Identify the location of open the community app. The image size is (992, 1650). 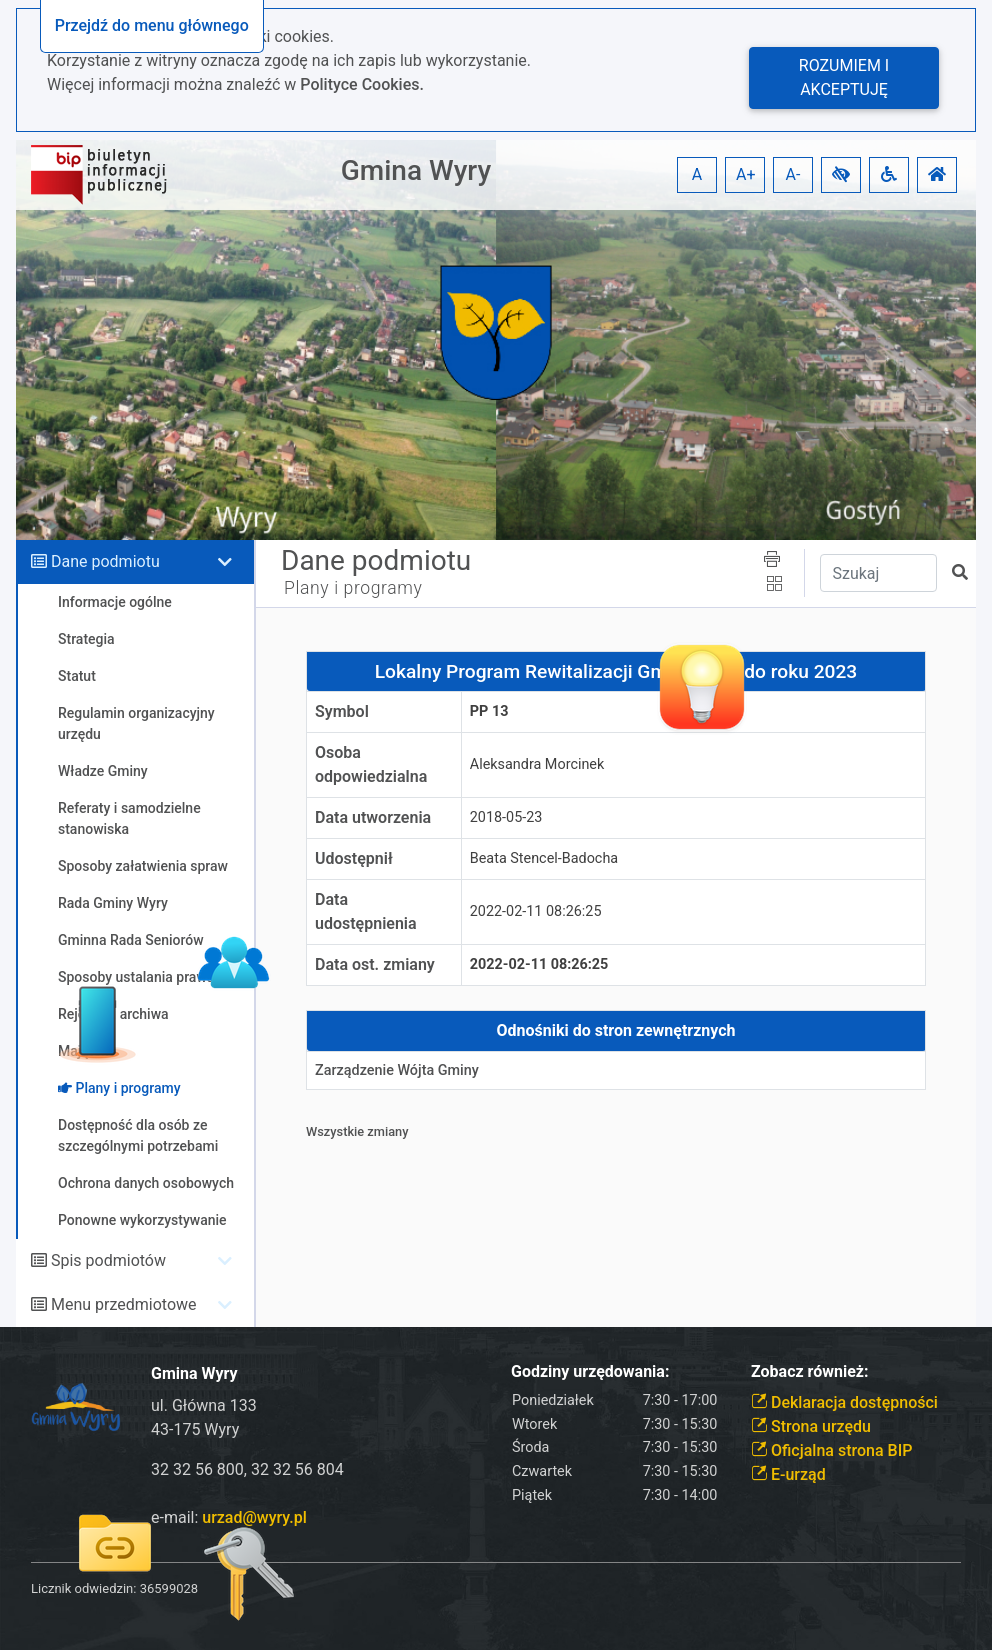
(233, 962).